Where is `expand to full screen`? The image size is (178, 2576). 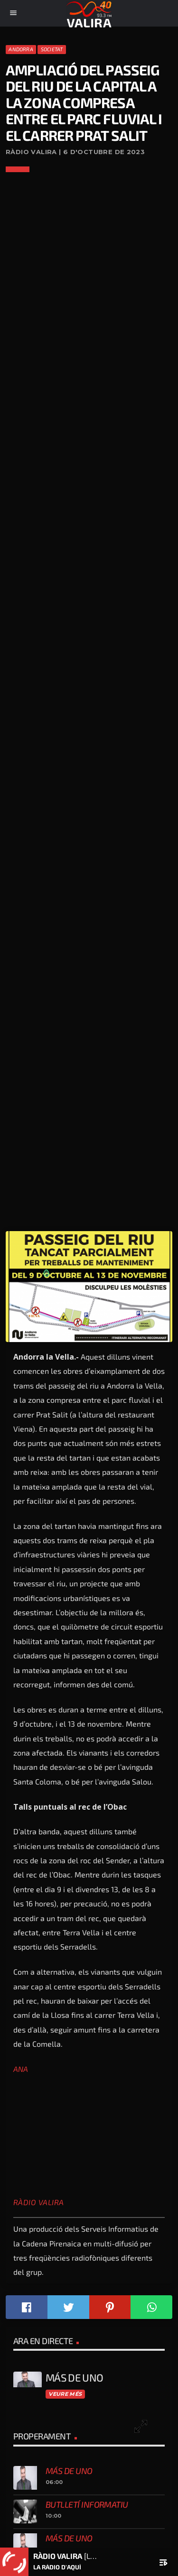 expand to full screen is located at coordinates (141, 2426).